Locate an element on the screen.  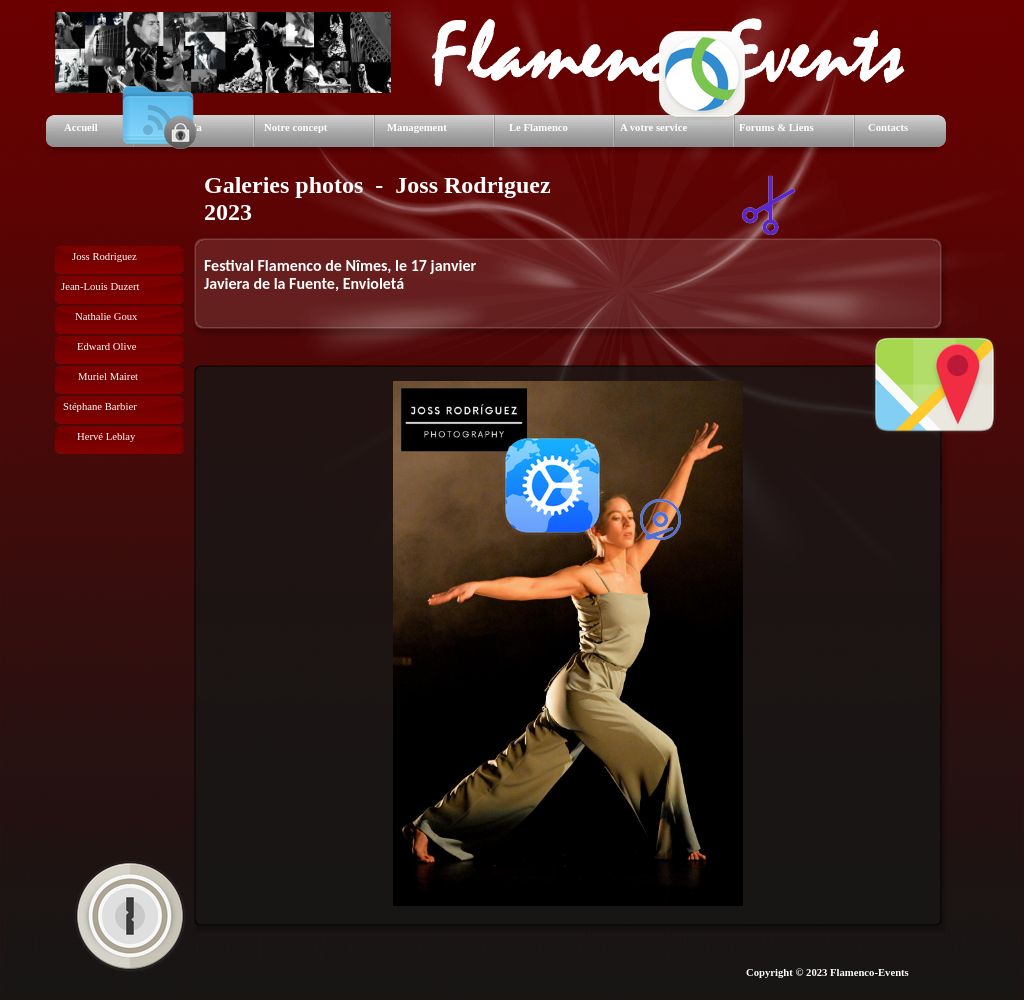
open securefx secure file transfer application is located at coordinates (158, 115).